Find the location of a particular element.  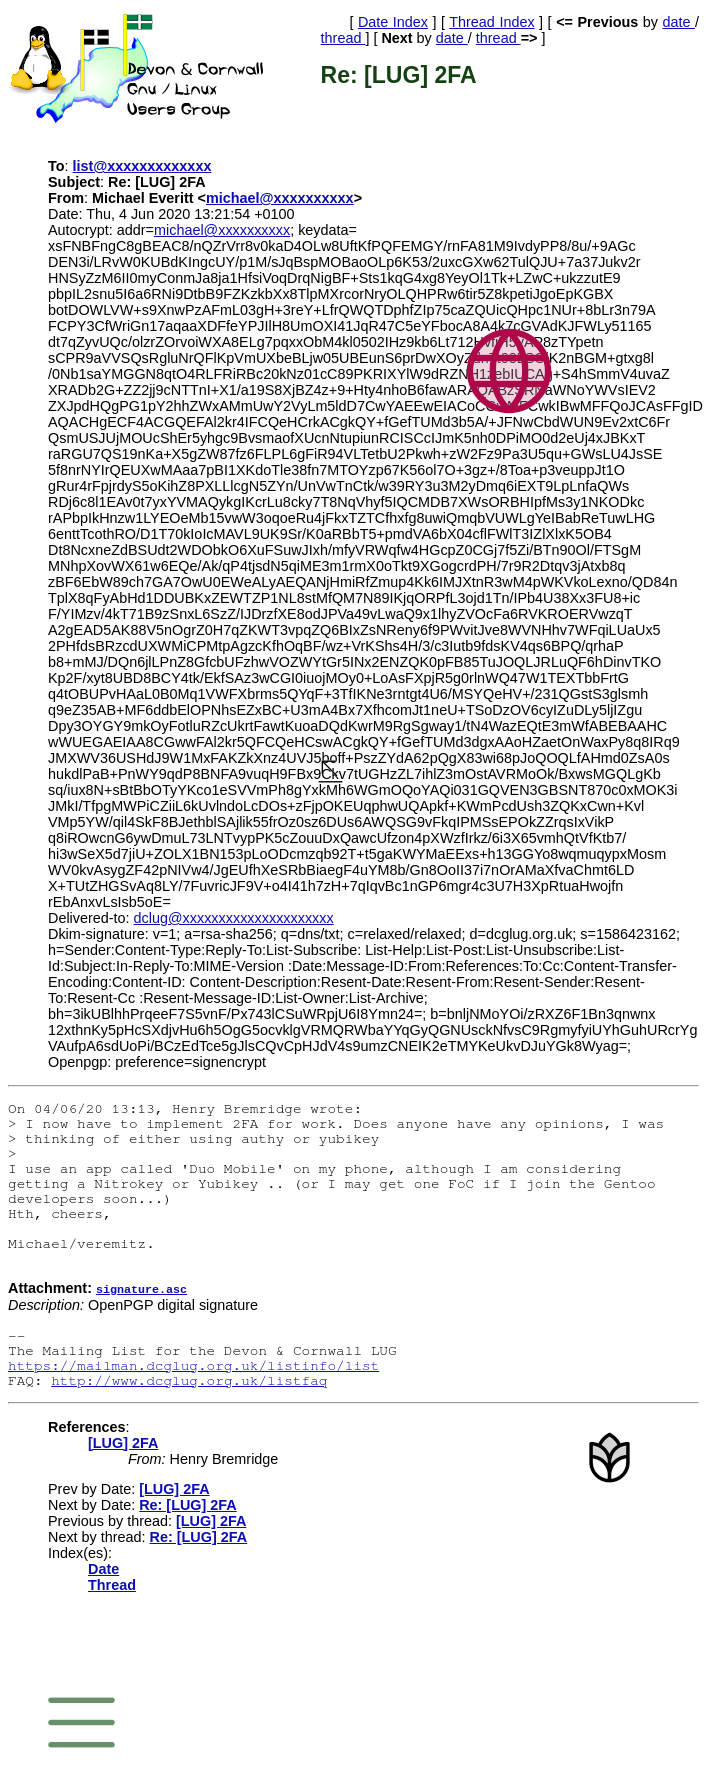

indicates grain or wheat-based ingredients is located at coordinates (609, 1458).